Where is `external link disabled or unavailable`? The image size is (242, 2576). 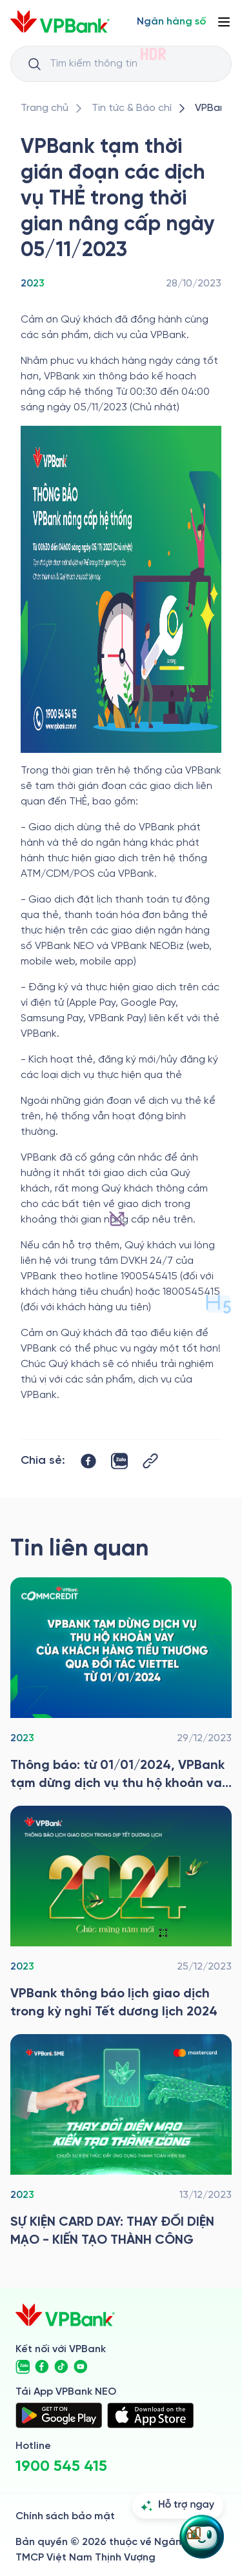
external link disabled or unavailable is located at coordinates (117, 1219).